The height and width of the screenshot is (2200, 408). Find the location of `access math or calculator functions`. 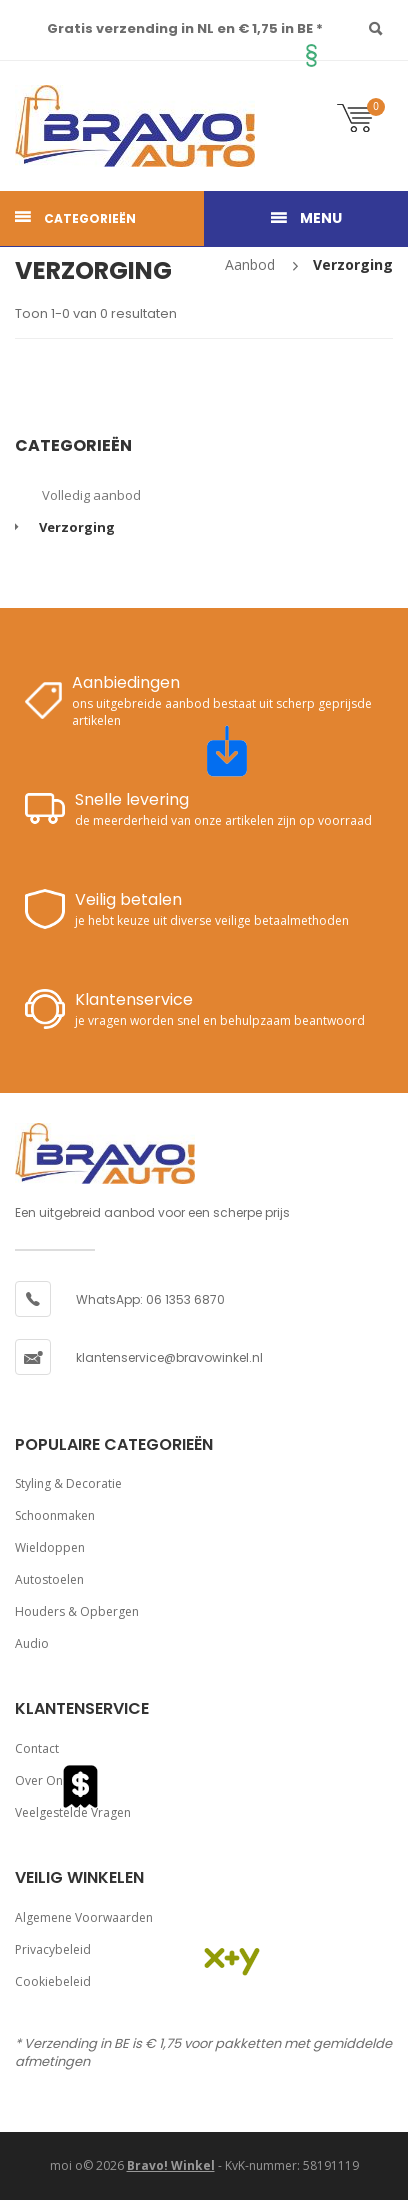

access math or calculator functions is located at coordinates (232, 1958).